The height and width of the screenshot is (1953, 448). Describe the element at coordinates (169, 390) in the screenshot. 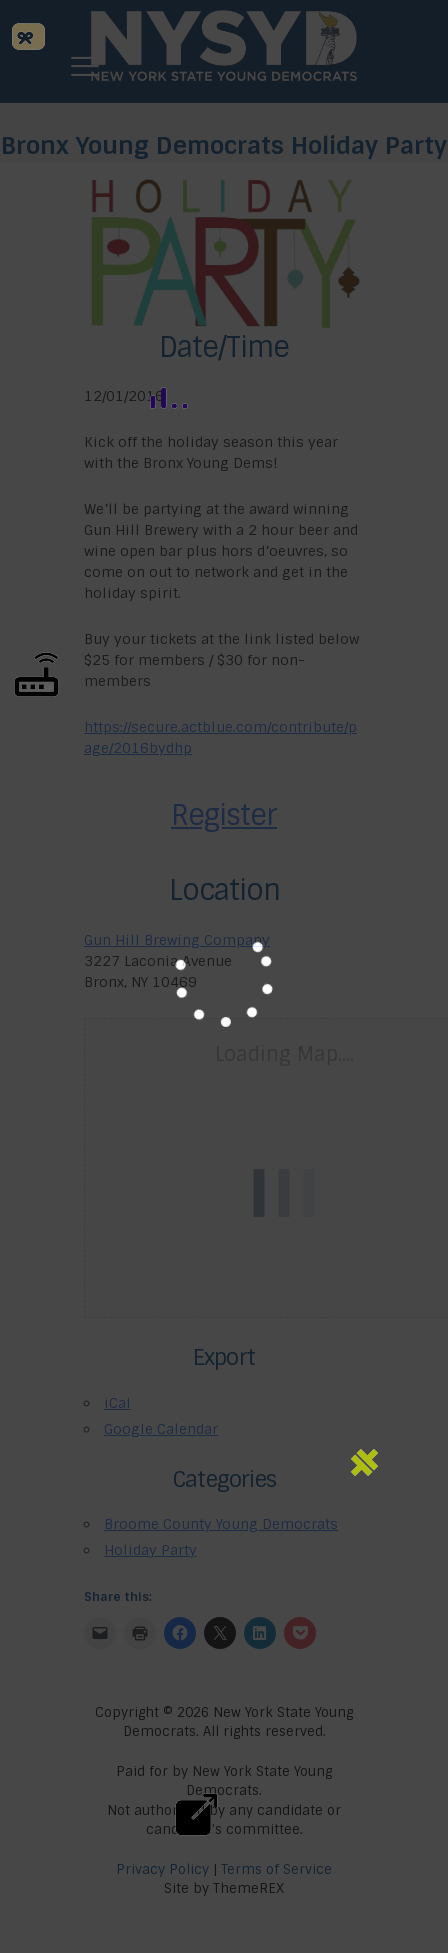

I see `indicates moderate signal strength` at that location.